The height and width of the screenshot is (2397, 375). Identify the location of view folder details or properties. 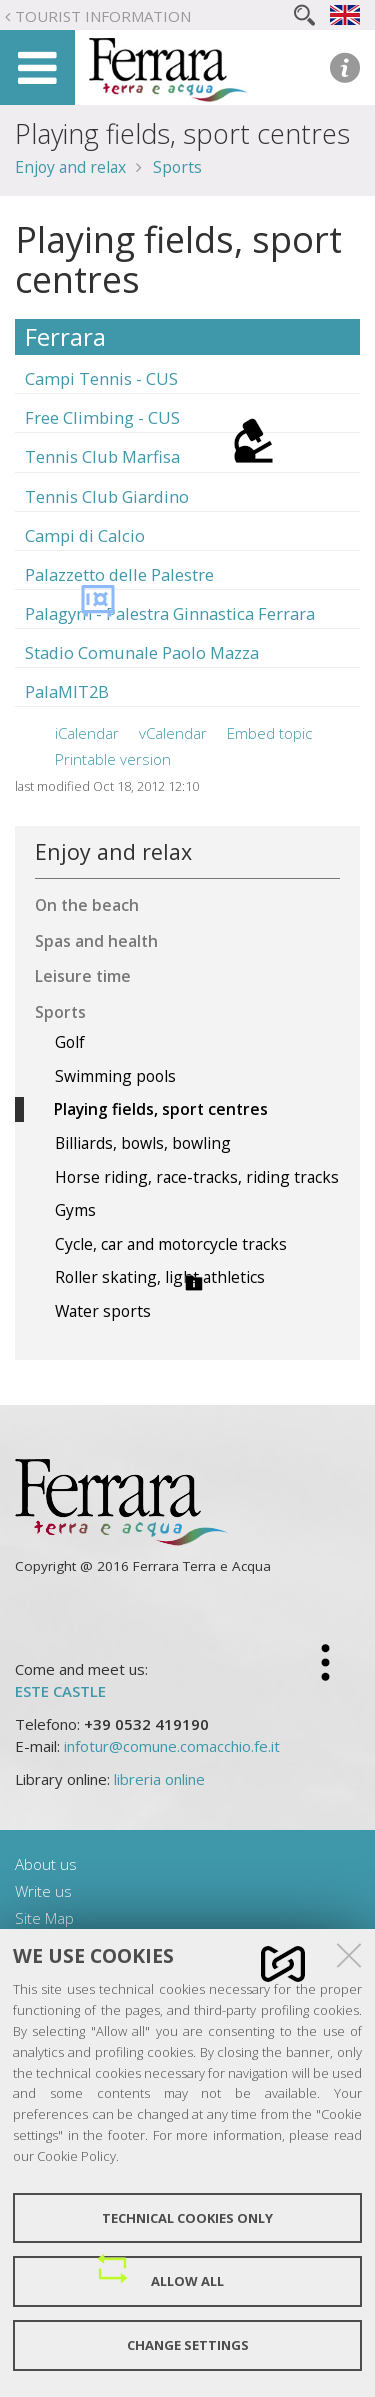
(194, 1283).